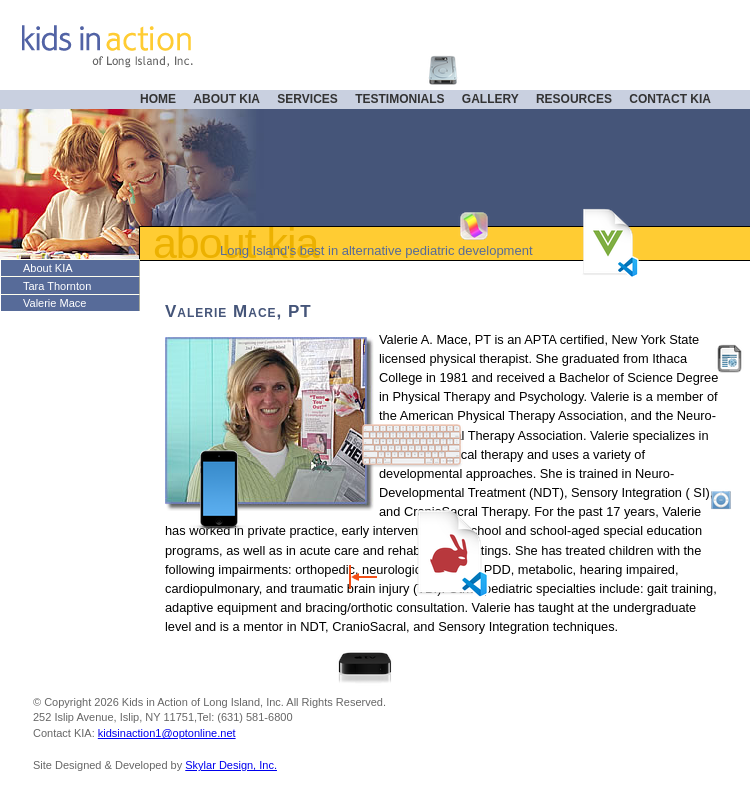 This screenshot has height=806, width=750. Describe the element at coordinates (449, 553) in the screenshot. I see `open a jade-related project or file in Visual Studio Code` at that location.